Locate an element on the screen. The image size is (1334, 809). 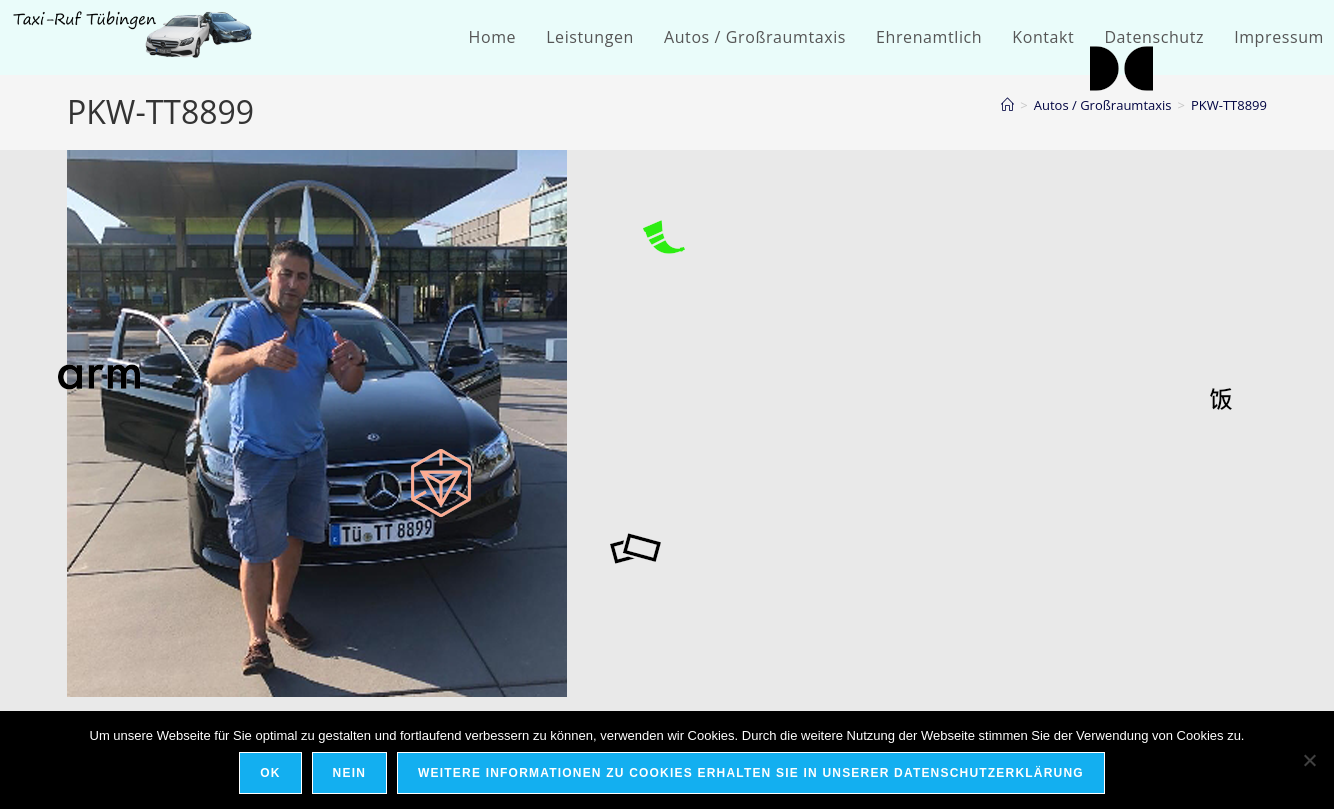
indicates dolby audio or surround sound support is located at coordinates (1121, 68).